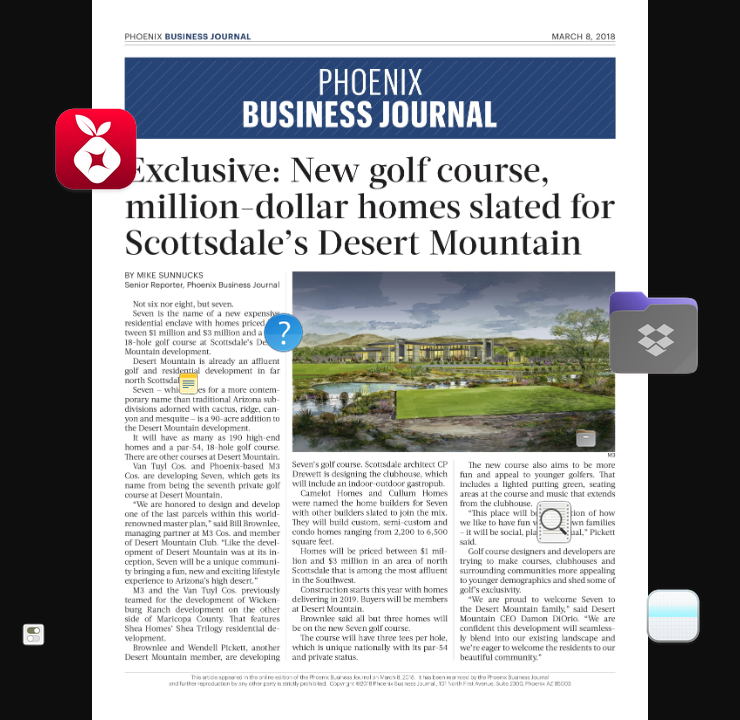  I want to click on open the file manager application, so click(586, 438).